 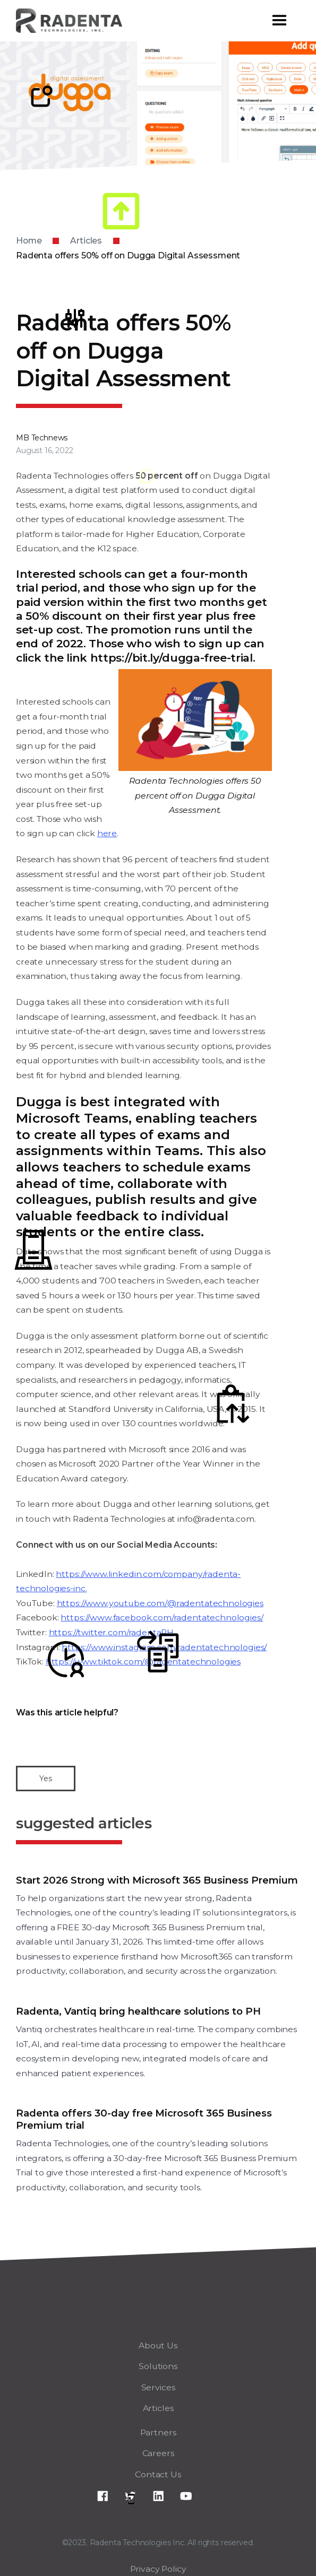 What do you see at coordinates (158, 1651) in the screenshot?
I see `find all references to a symbol or variable` at bounding box center [158, 1651].